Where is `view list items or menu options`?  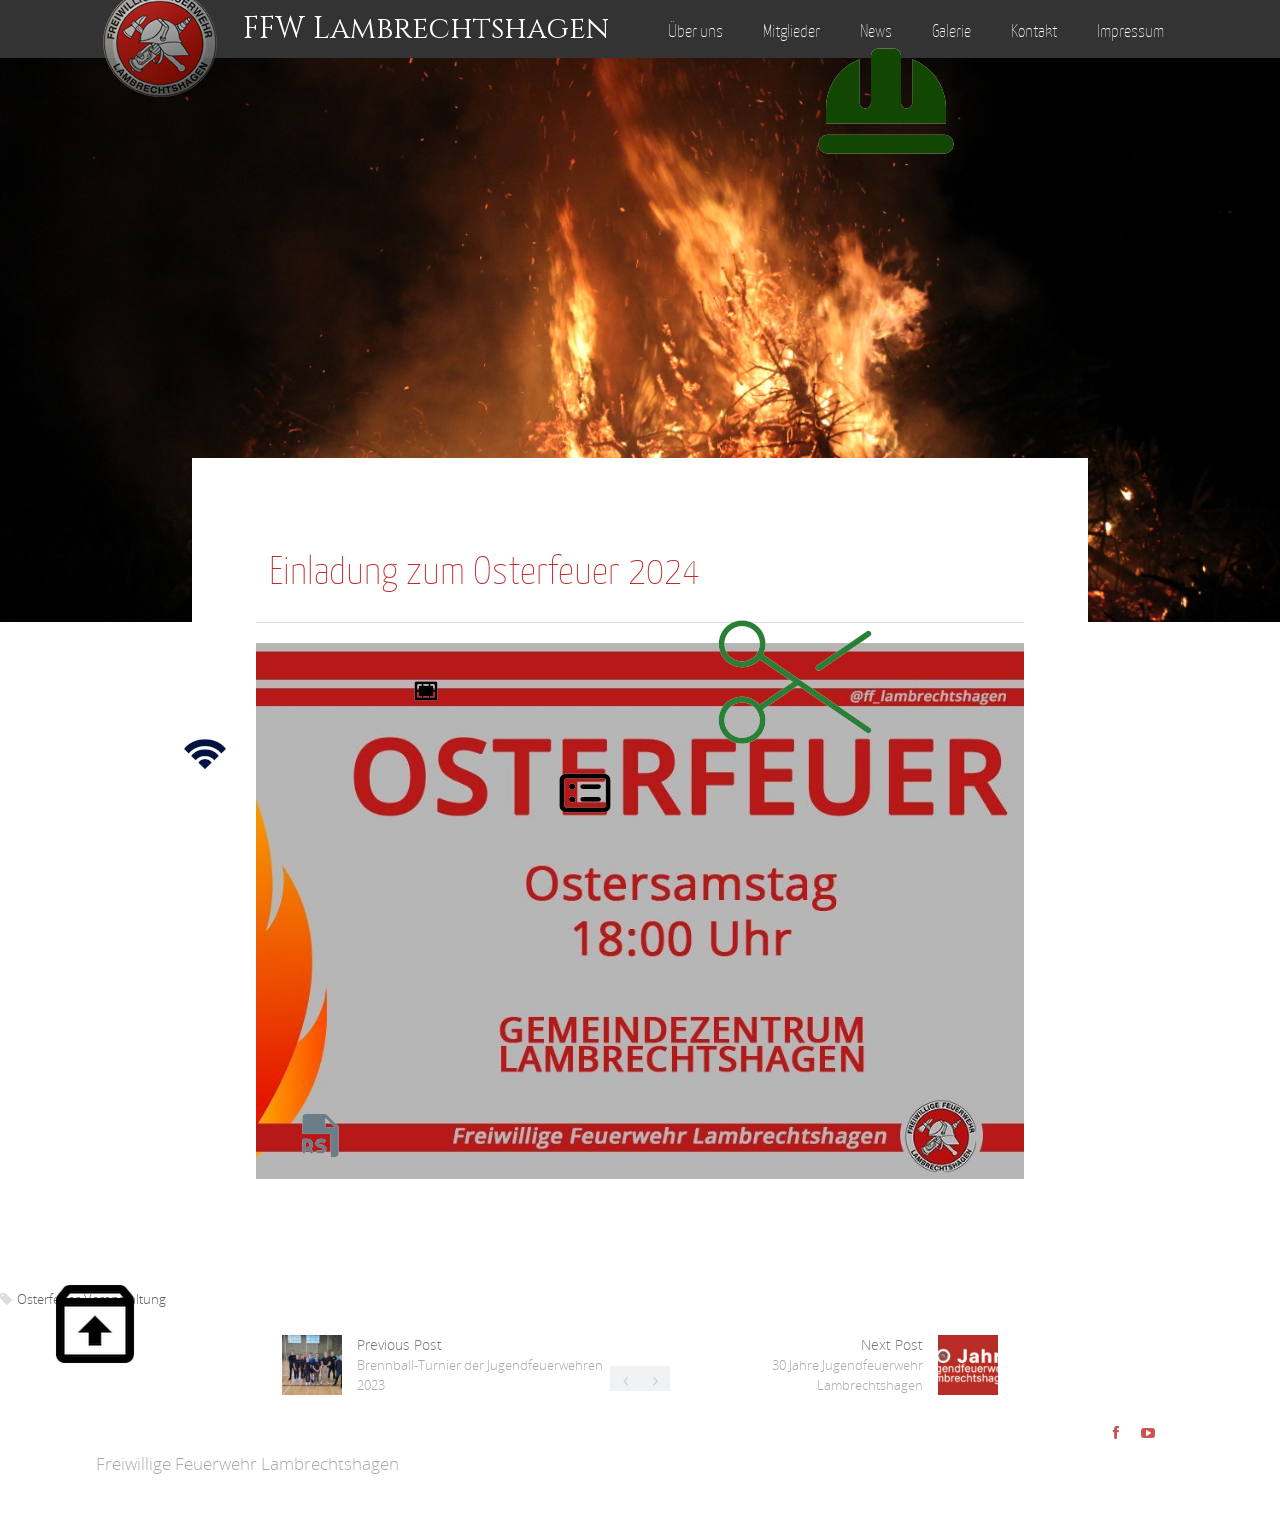
view list items or menu options is located at coordinates (585, 793).